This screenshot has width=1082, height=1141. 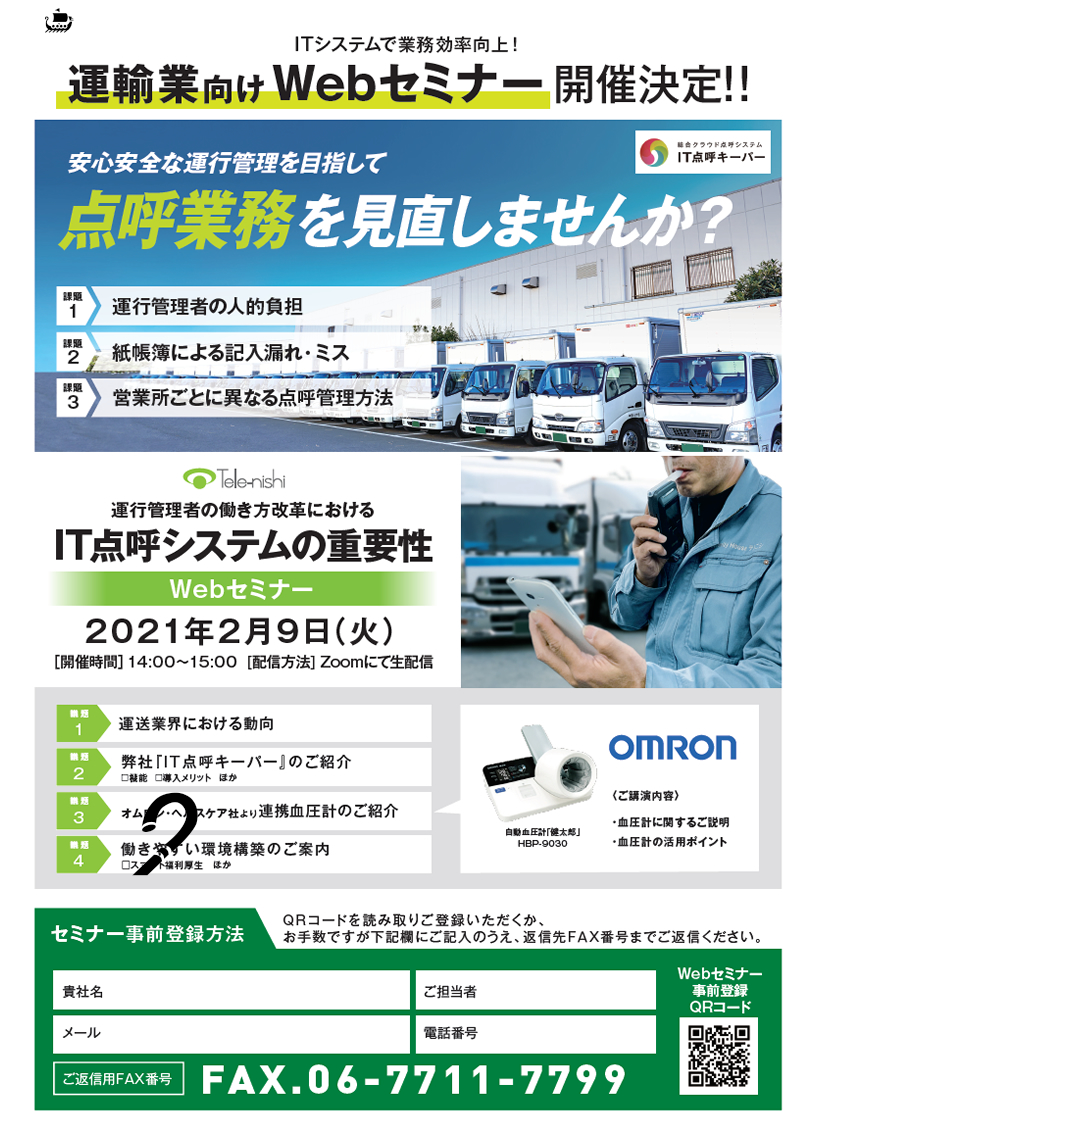 I want to click on shepherd or pastoral character class icon, so click(x=165, y=834).